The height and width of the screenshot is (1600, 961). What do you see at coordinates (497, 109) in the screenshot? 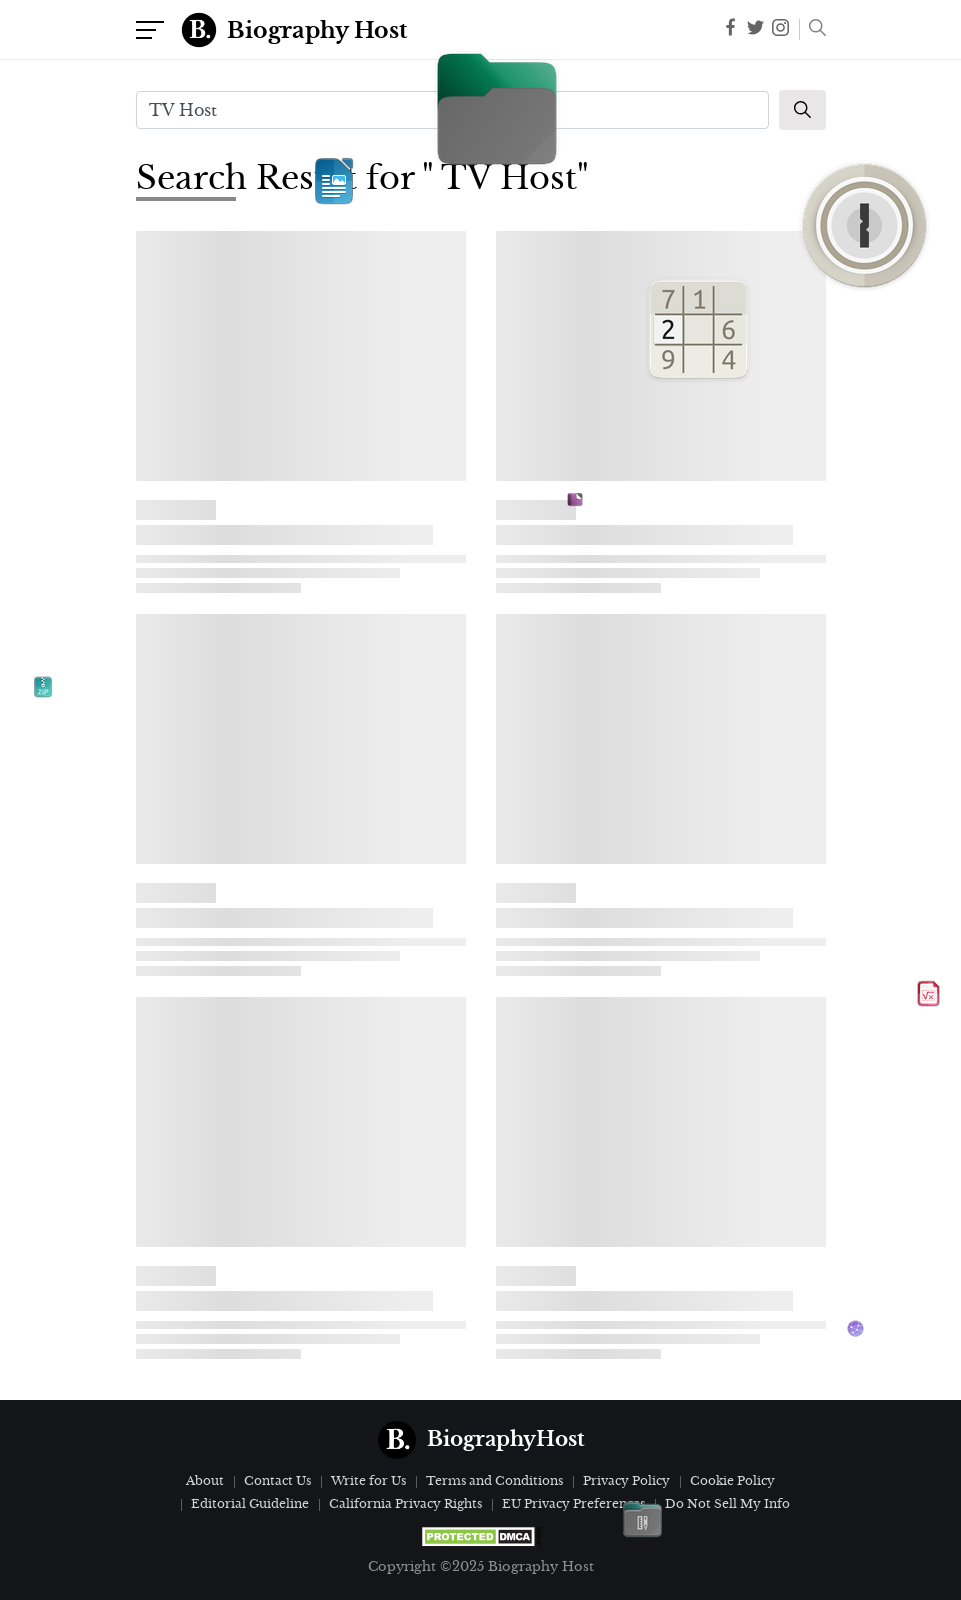
I see `open folder containing files` at bounding box center [497, 109].